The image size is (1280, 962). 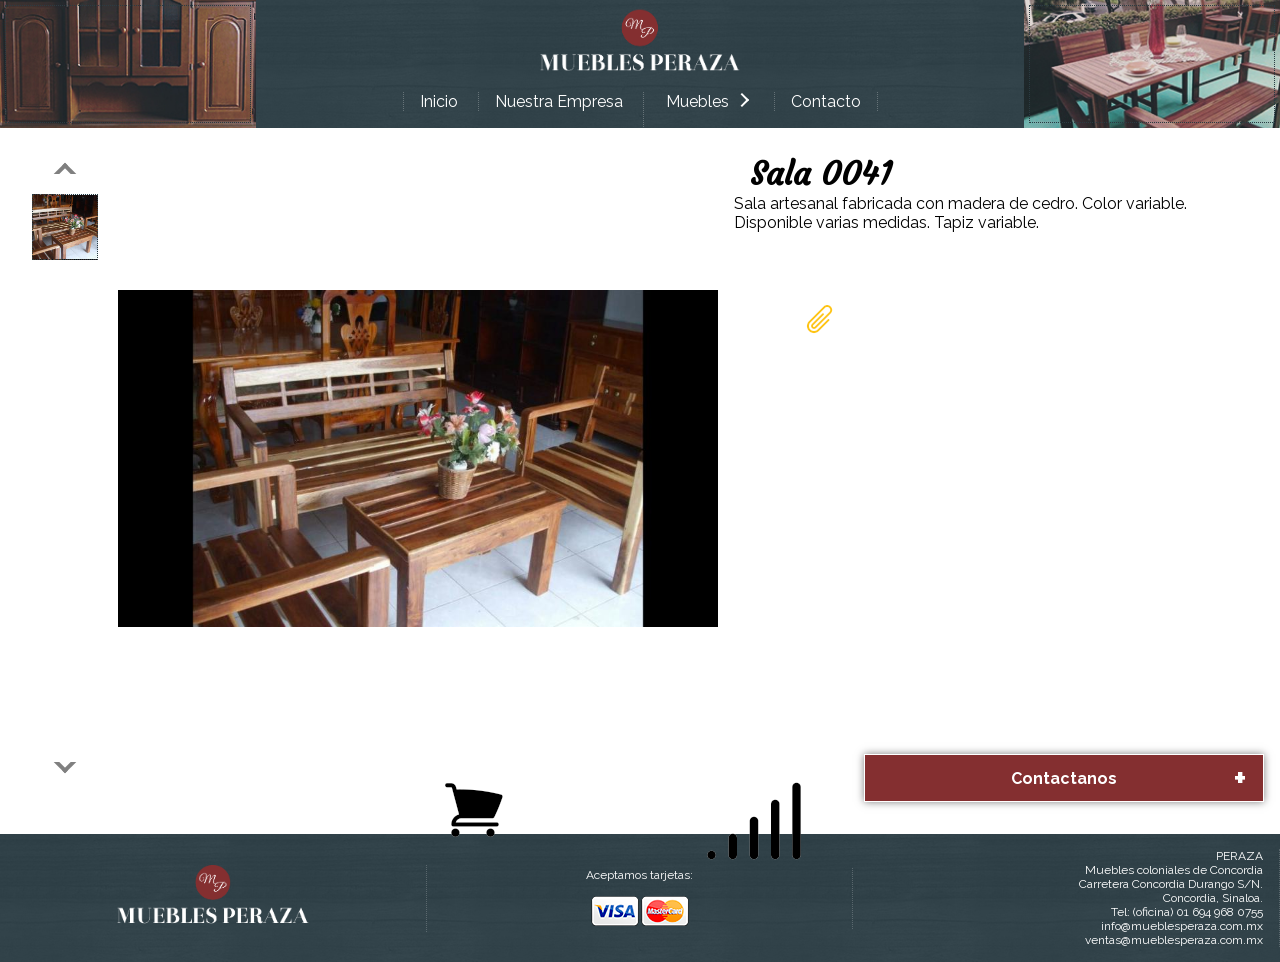 I want to click on attach a file to your message, so click(x=820, y=319).